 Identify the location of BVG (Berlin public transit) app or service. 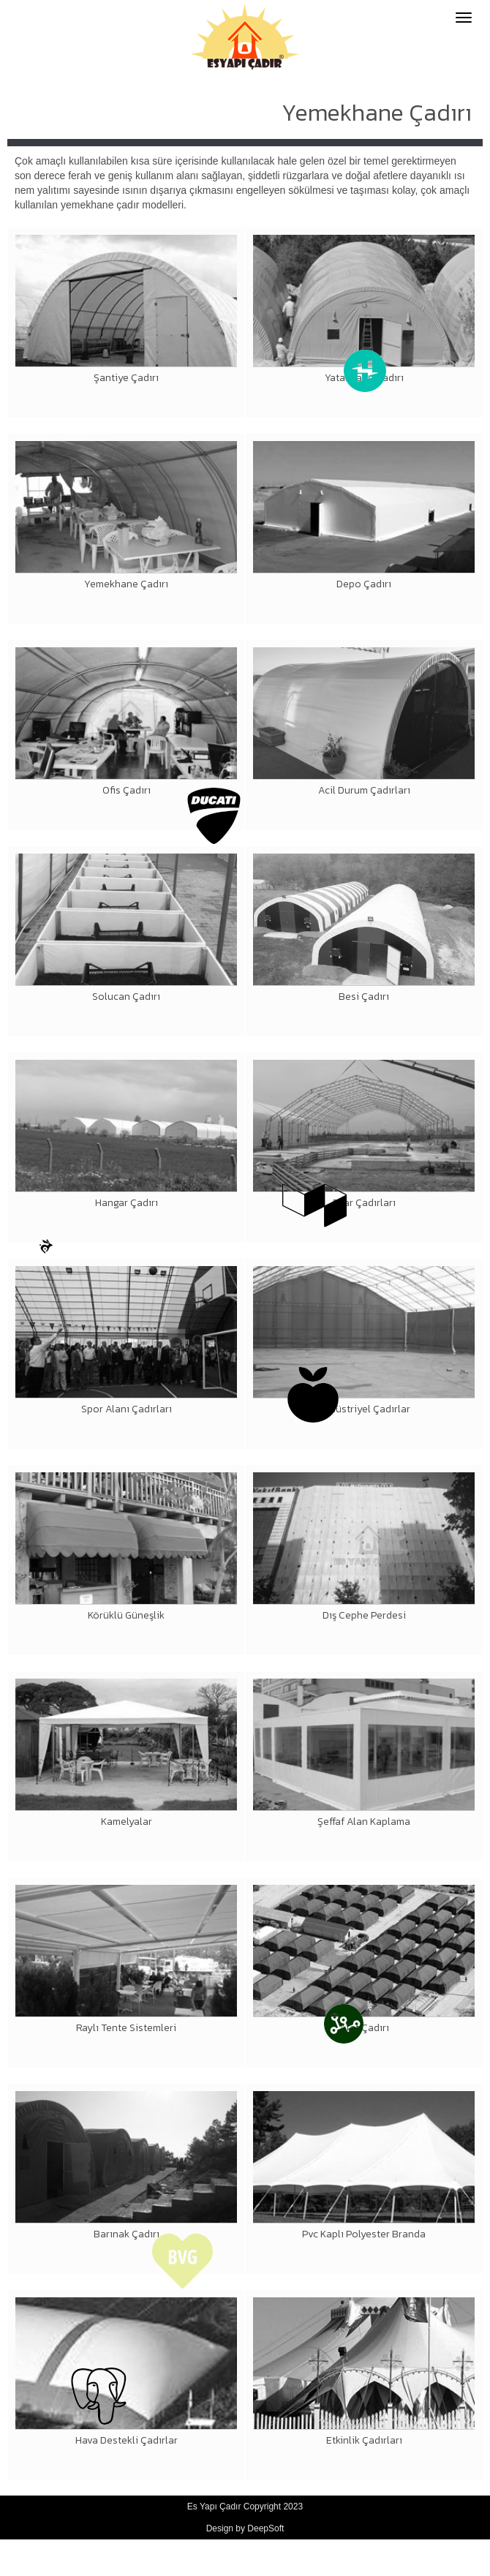
(182, 2261).